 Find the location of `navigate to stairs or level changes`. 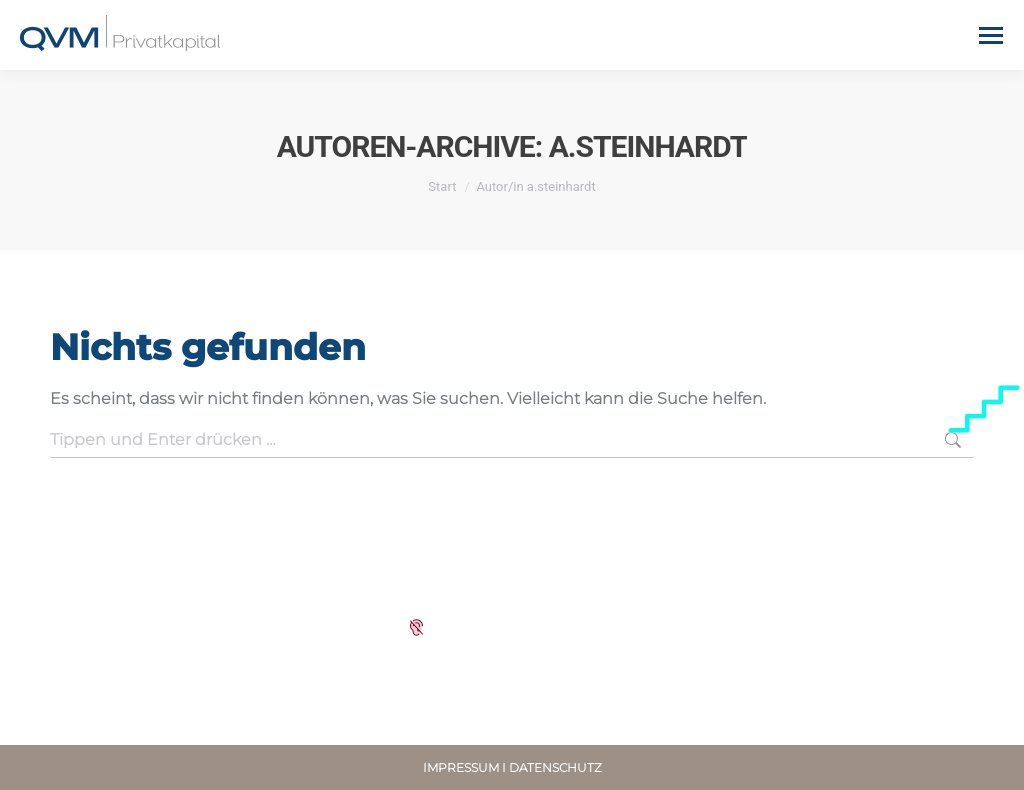

navigate to stairs or level changes is located at coordinates (984, 409).